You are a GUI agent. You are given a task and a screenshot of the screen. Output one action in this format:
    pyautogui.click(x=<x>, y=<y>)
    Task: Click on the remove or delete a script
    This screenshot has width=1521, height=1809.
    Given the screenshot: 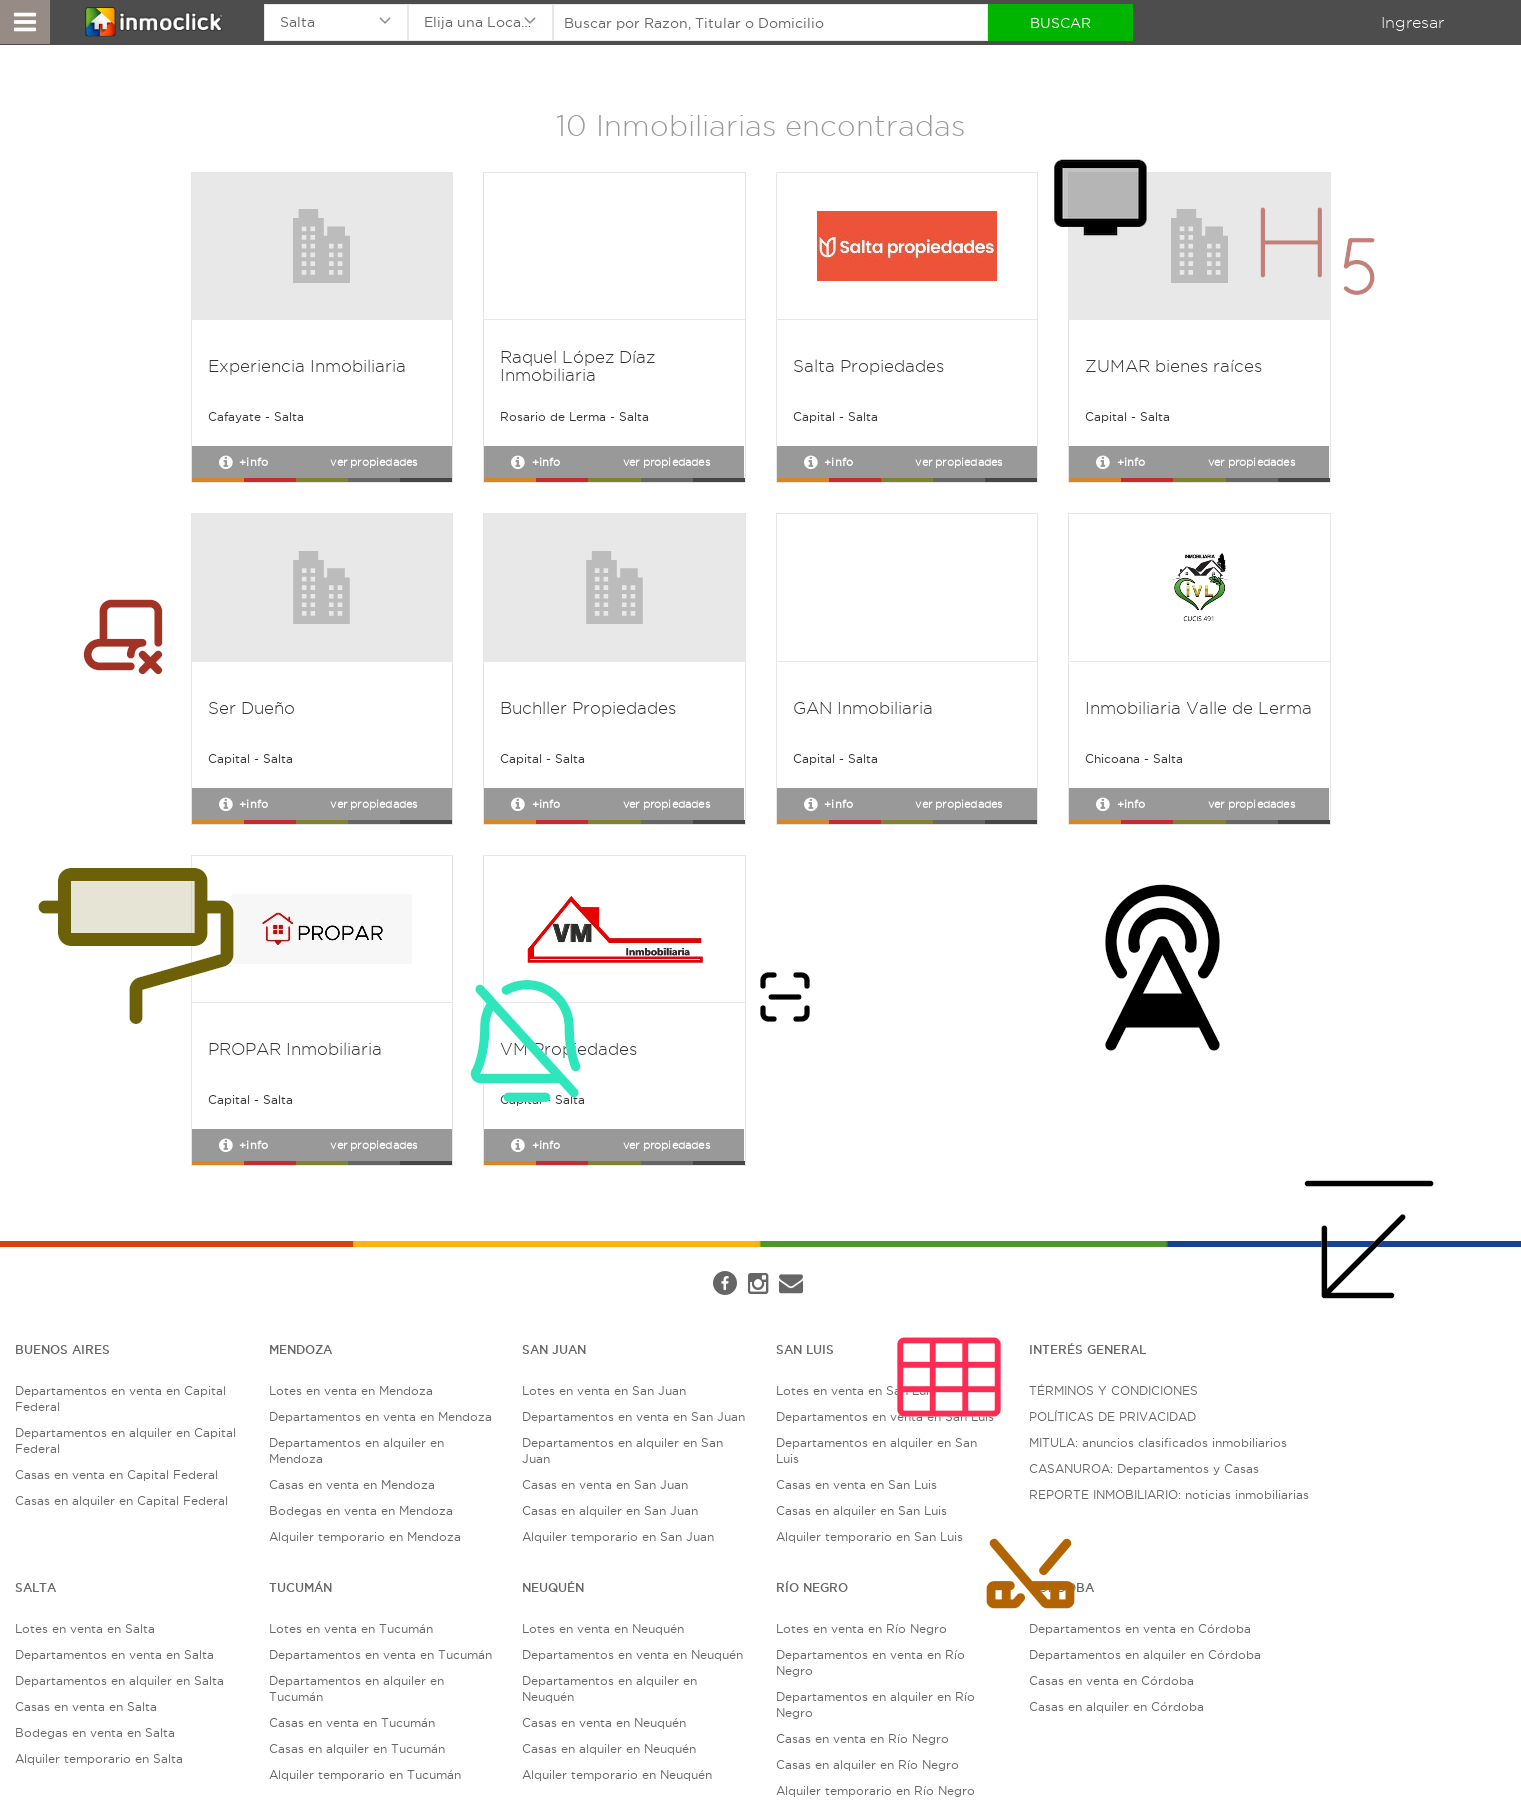 What is the action you would take?
    pyautogui.click(x=123, y=635)
    